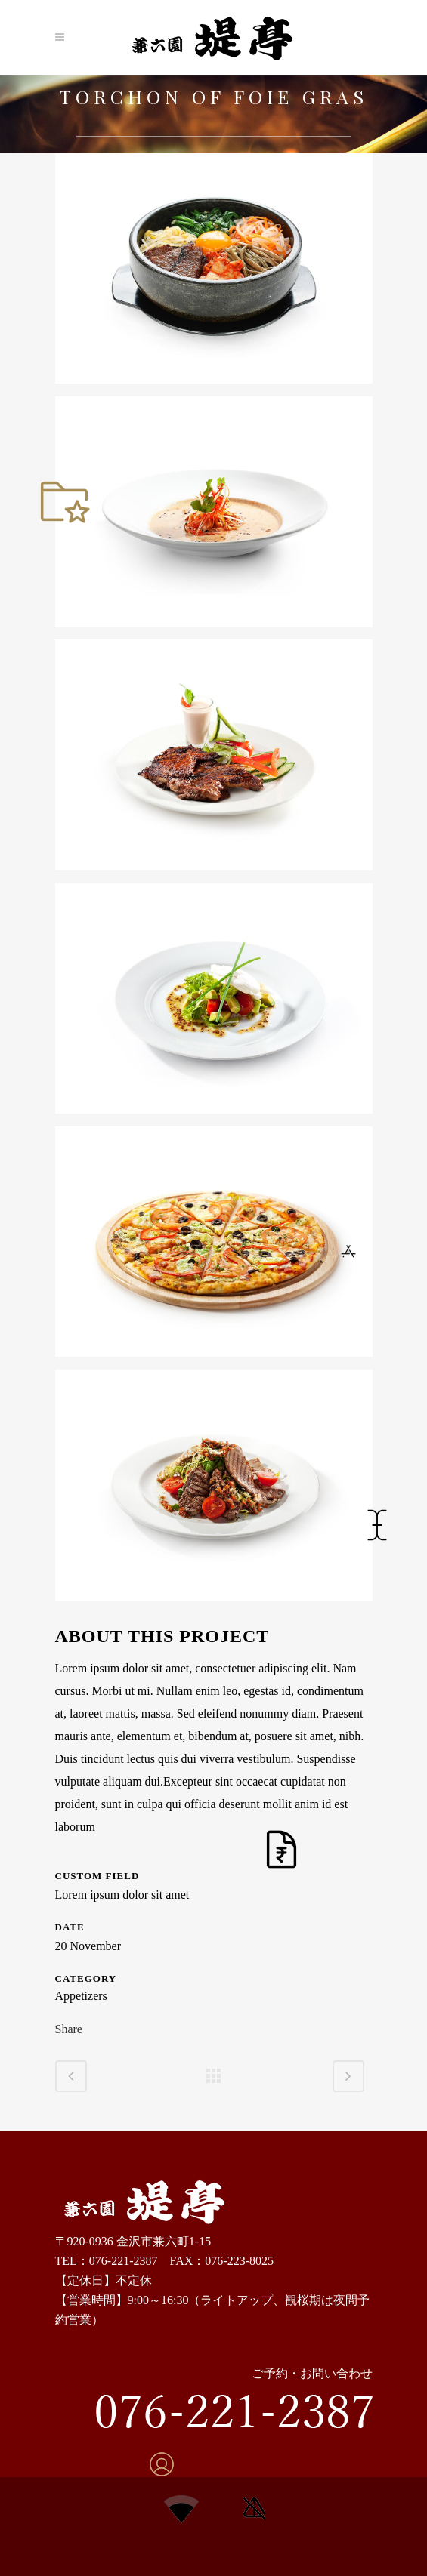 The width and height of the screenshot is (427, 2576). What do you see at coordinates (162, 2464) in the screenshot?
I see `view your profile` at bounding box center [162, 2464].